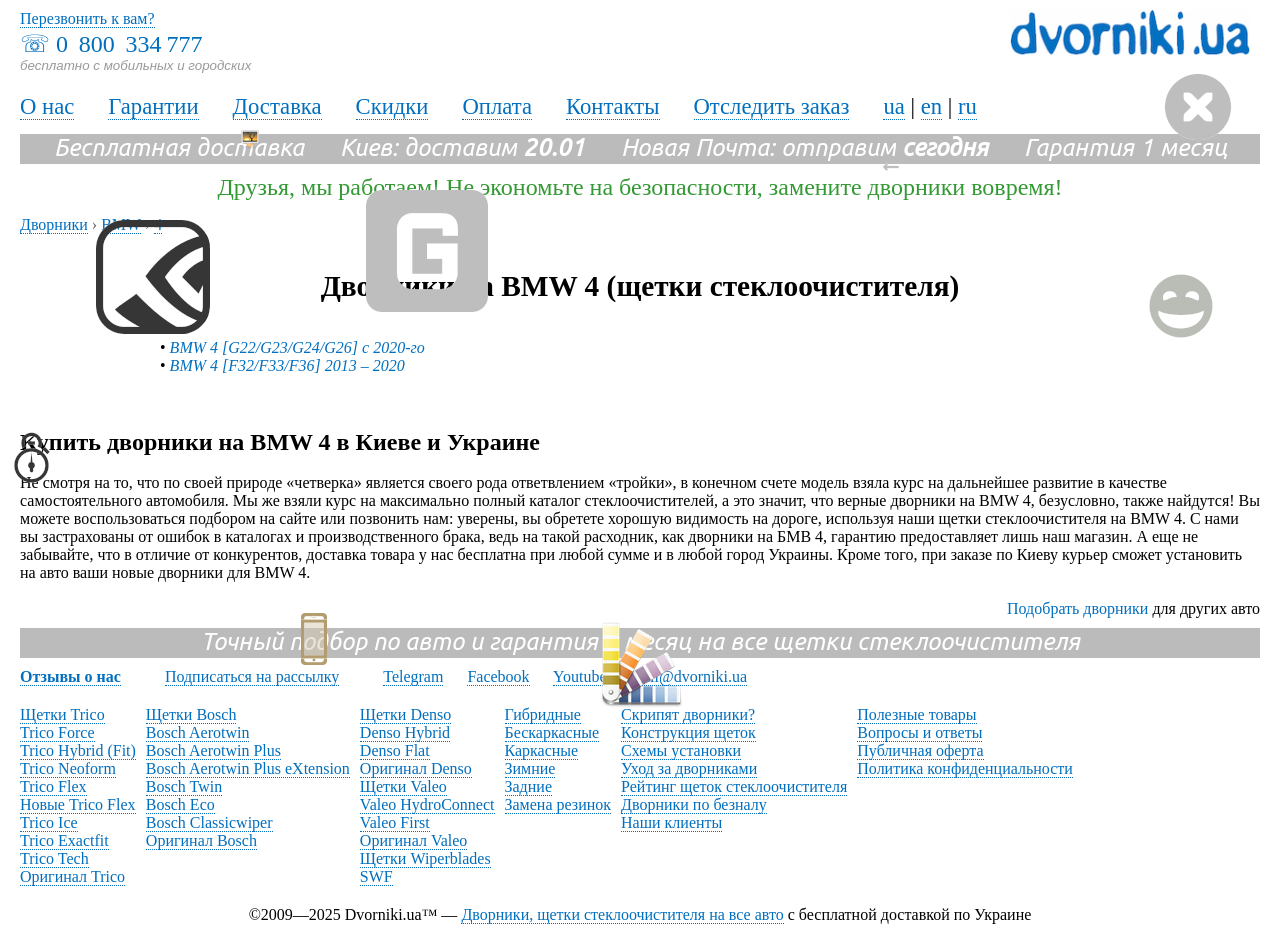  Describe the element at coordinates (153, 277) in the screenshot. I see `open gwe (gpu widget extension) settings` at that location.